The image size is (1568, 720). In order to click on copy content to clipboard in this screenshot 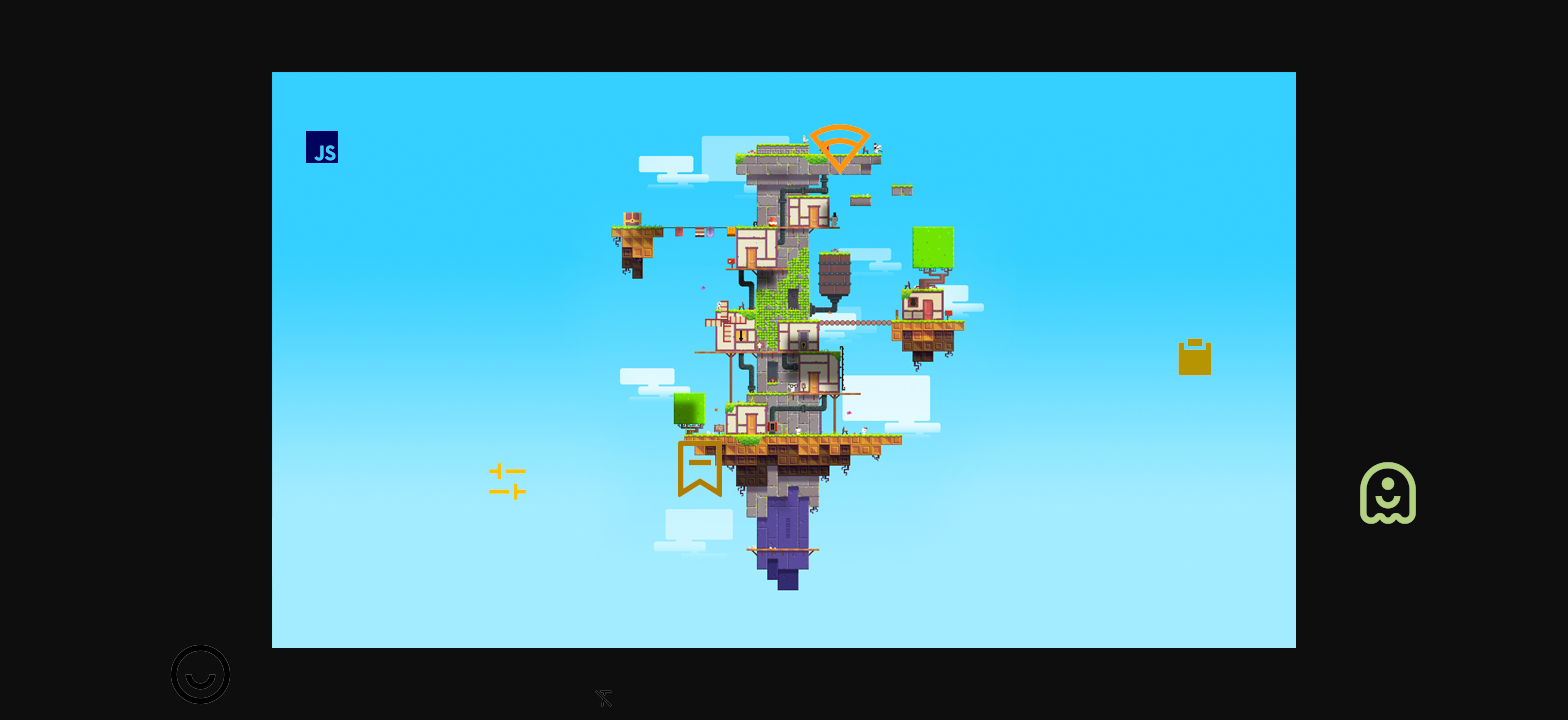, I will do `click(1195, 357)`.